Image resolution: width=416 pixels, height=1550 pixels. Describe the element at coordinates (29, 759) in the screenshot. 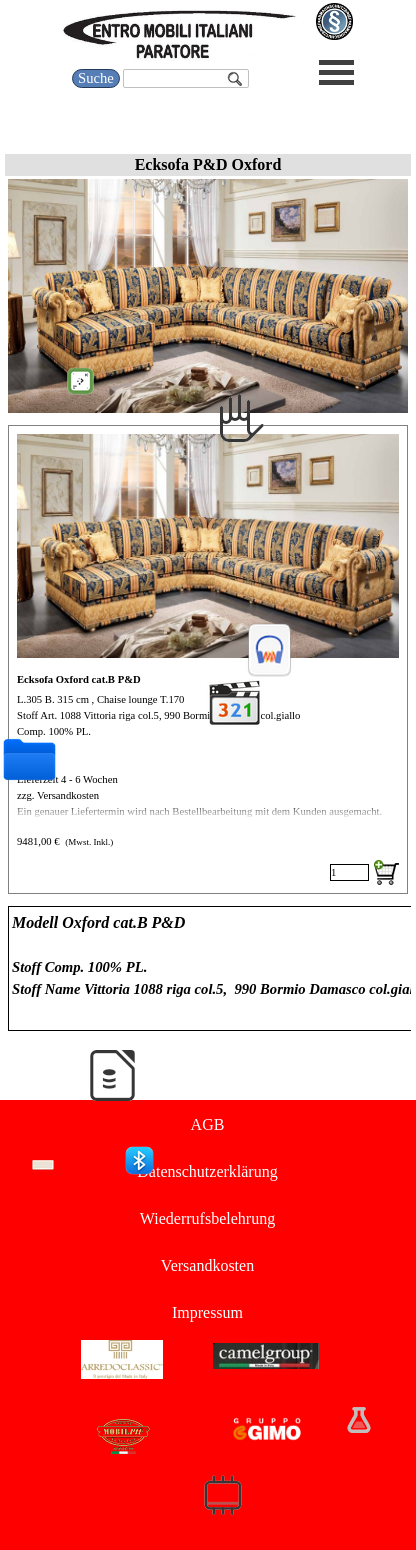

I see `open folder containing files or documents` at that location.